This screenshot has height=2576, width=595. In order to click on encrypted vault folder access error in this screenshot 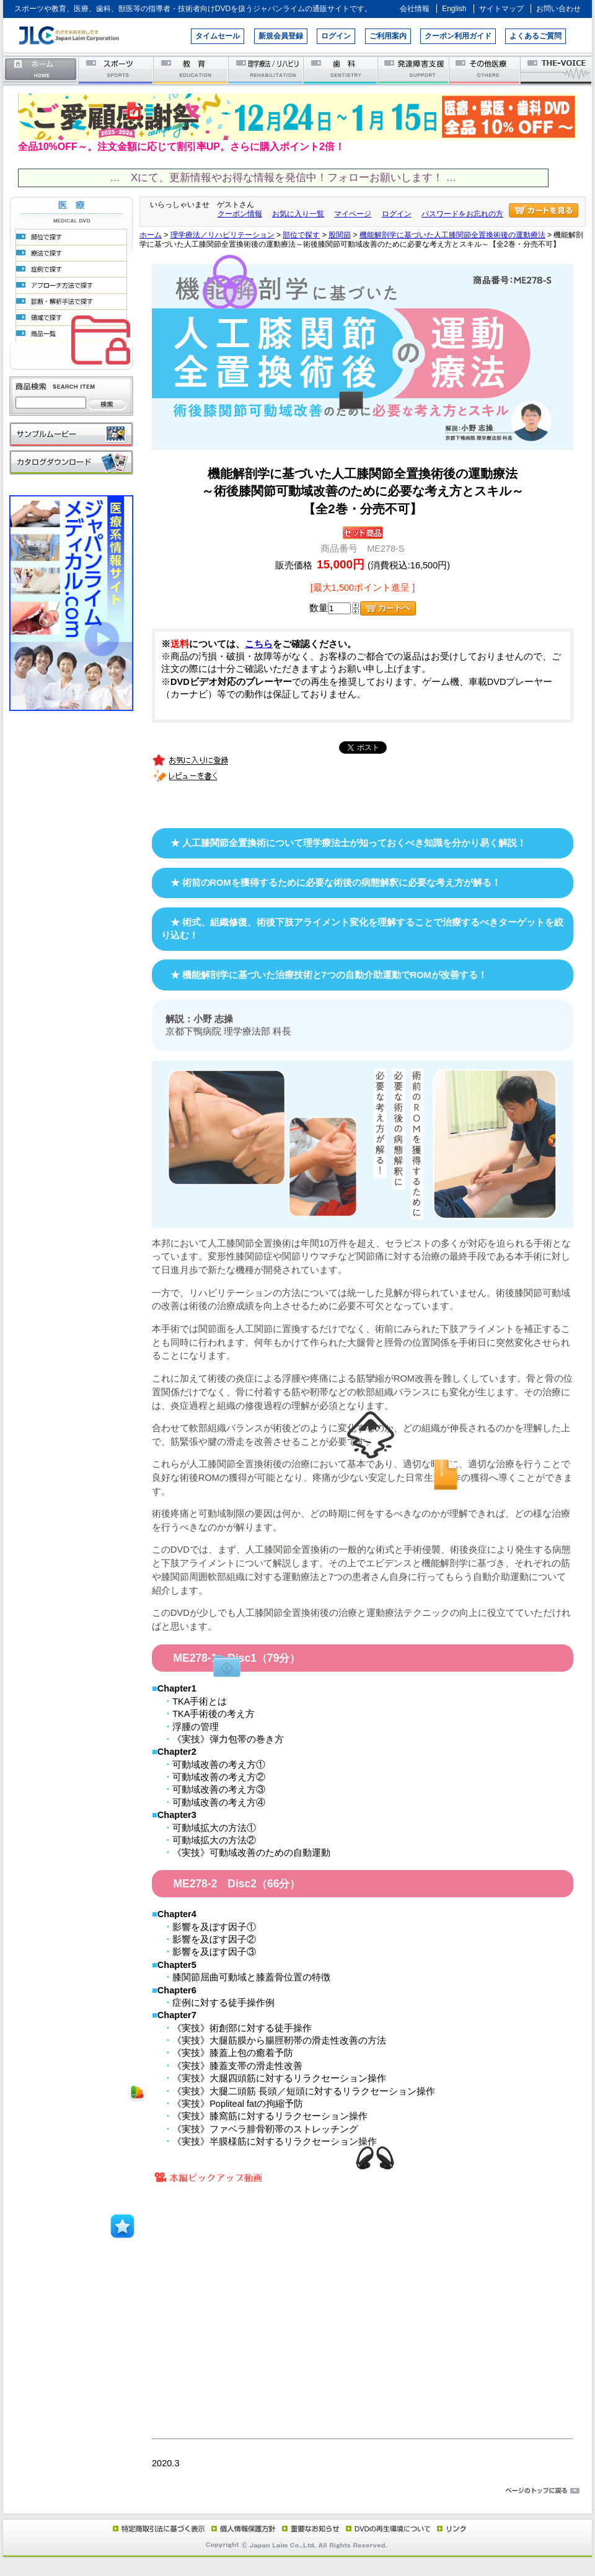, I will do `click(100, 340)`.